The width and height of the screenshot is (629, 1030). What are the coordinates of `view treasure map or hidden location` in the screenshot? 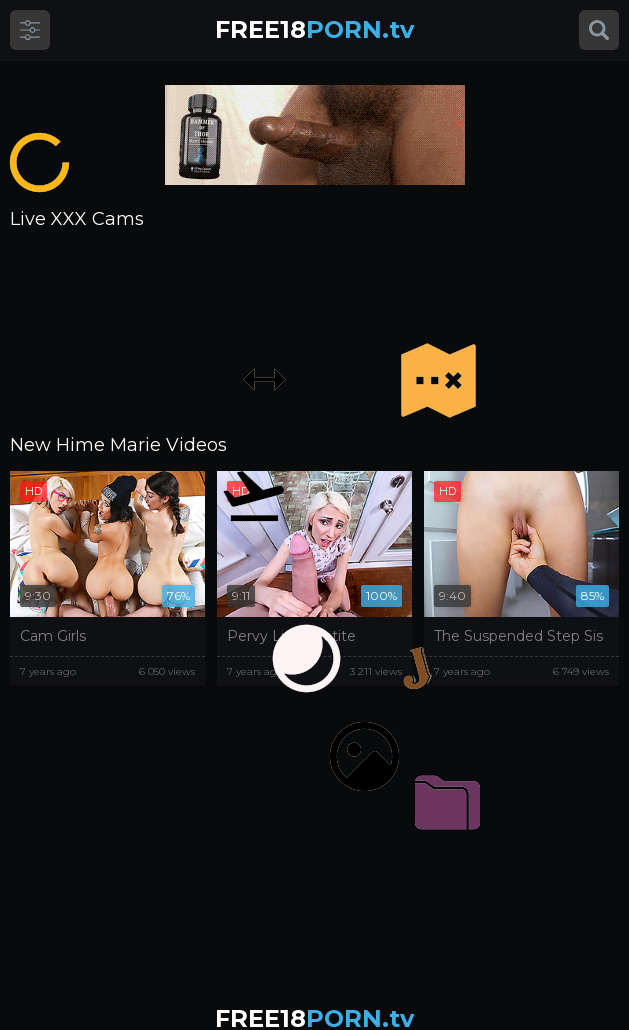 It's located at (438, 380).